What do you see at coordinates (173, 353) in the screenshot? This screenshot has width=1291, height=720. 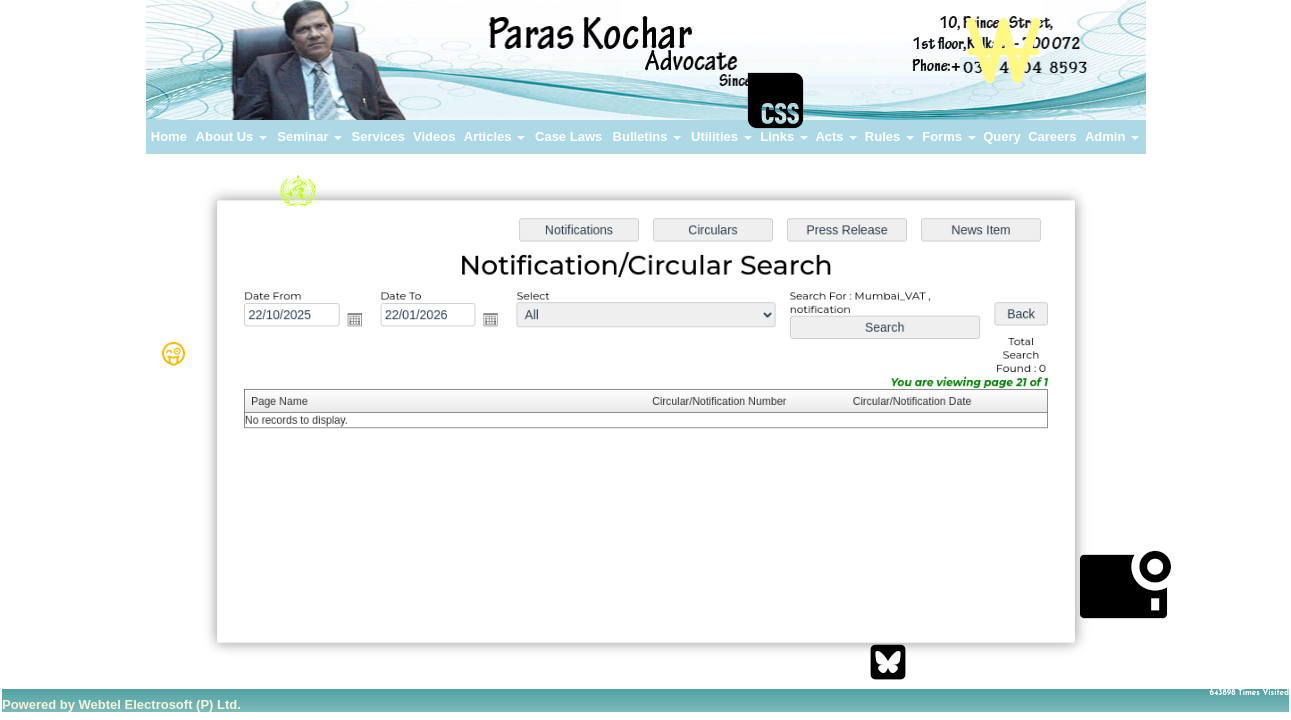 I see `add a playful or silly reaction to a message` at bounding box center [173, 353].